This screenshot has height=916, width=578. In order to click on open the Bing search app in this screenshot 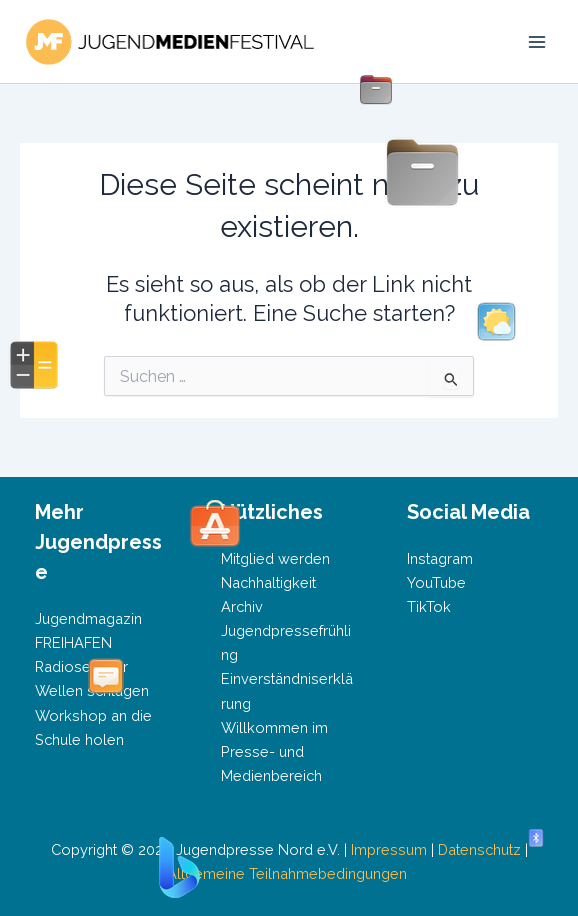, I will do `click(179, 867)`.